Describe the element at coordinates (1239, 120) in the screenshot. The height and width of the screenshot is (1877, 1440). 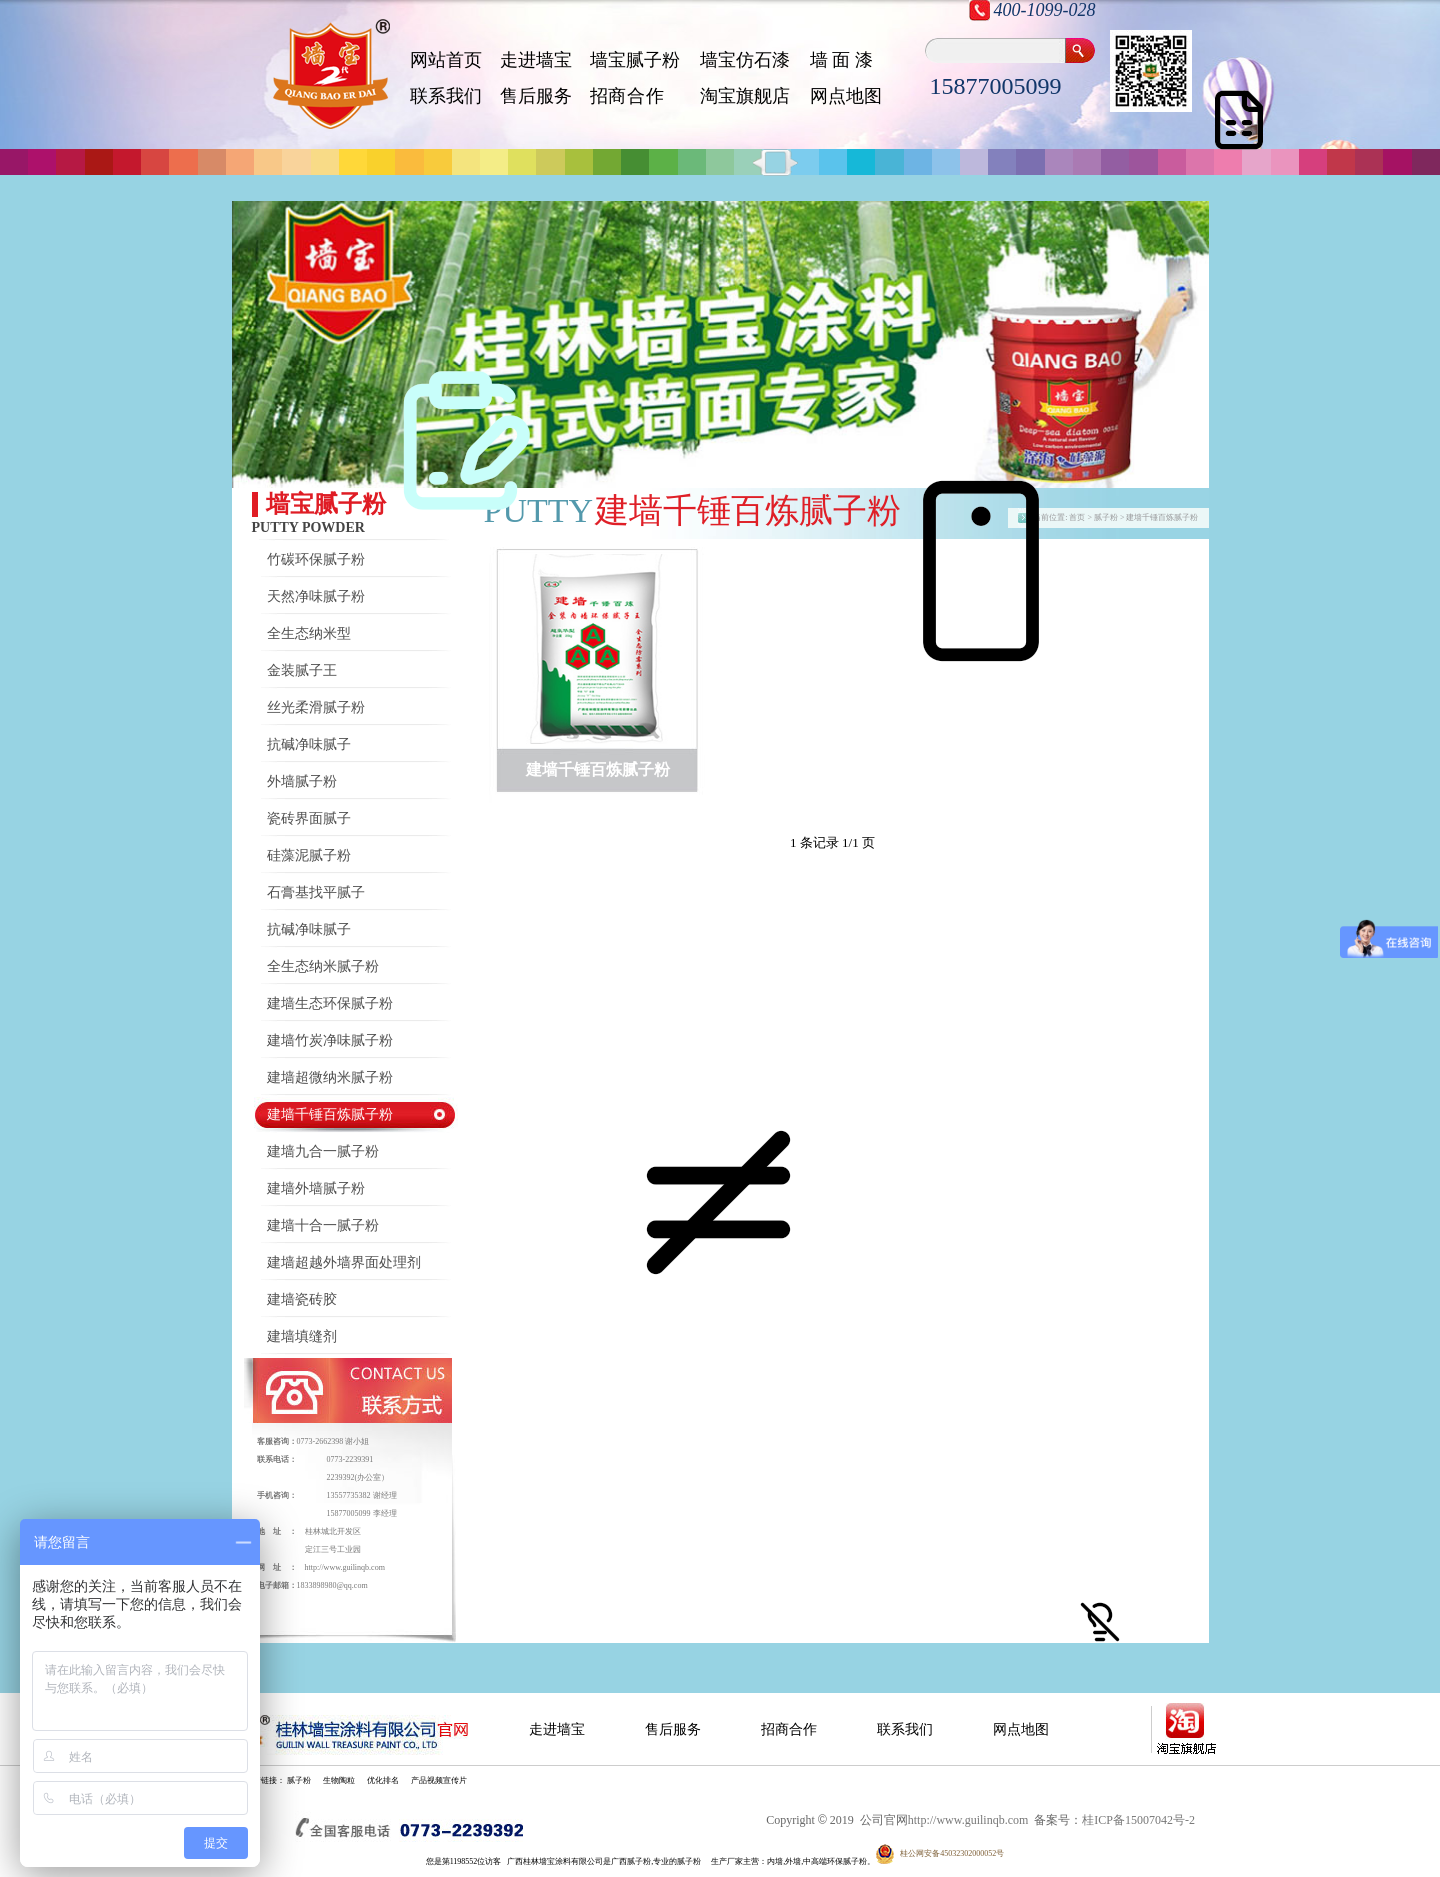
I see `open a spreadsheet file` at that location.